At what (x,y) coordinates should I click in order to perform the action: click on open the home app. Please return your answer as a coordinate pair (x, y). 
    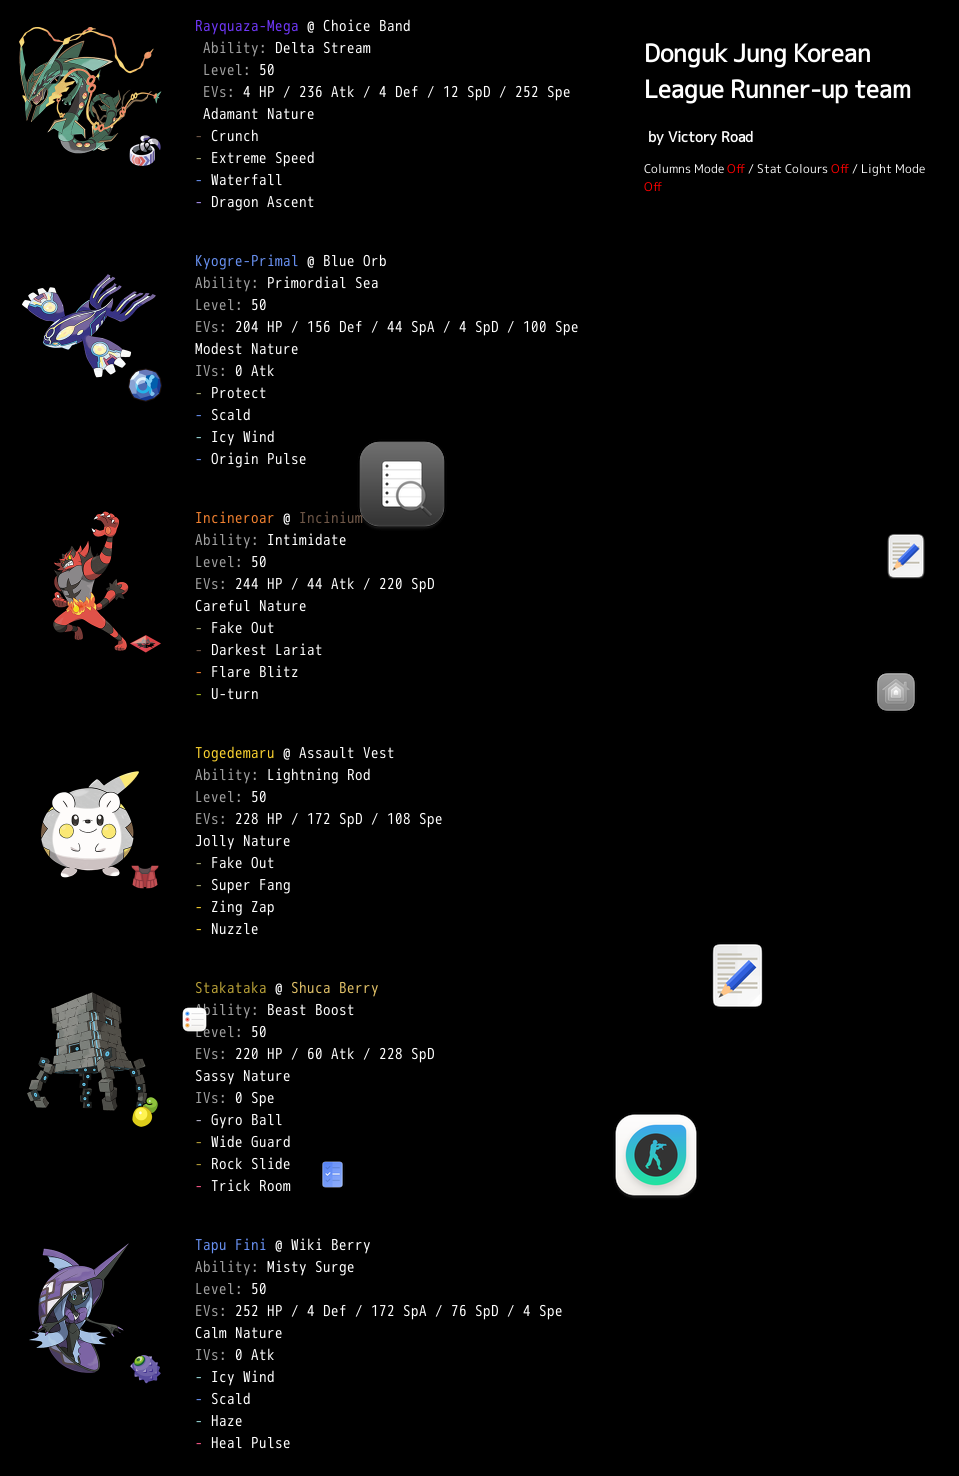
    Looking at the image, I should click on (896, 692).